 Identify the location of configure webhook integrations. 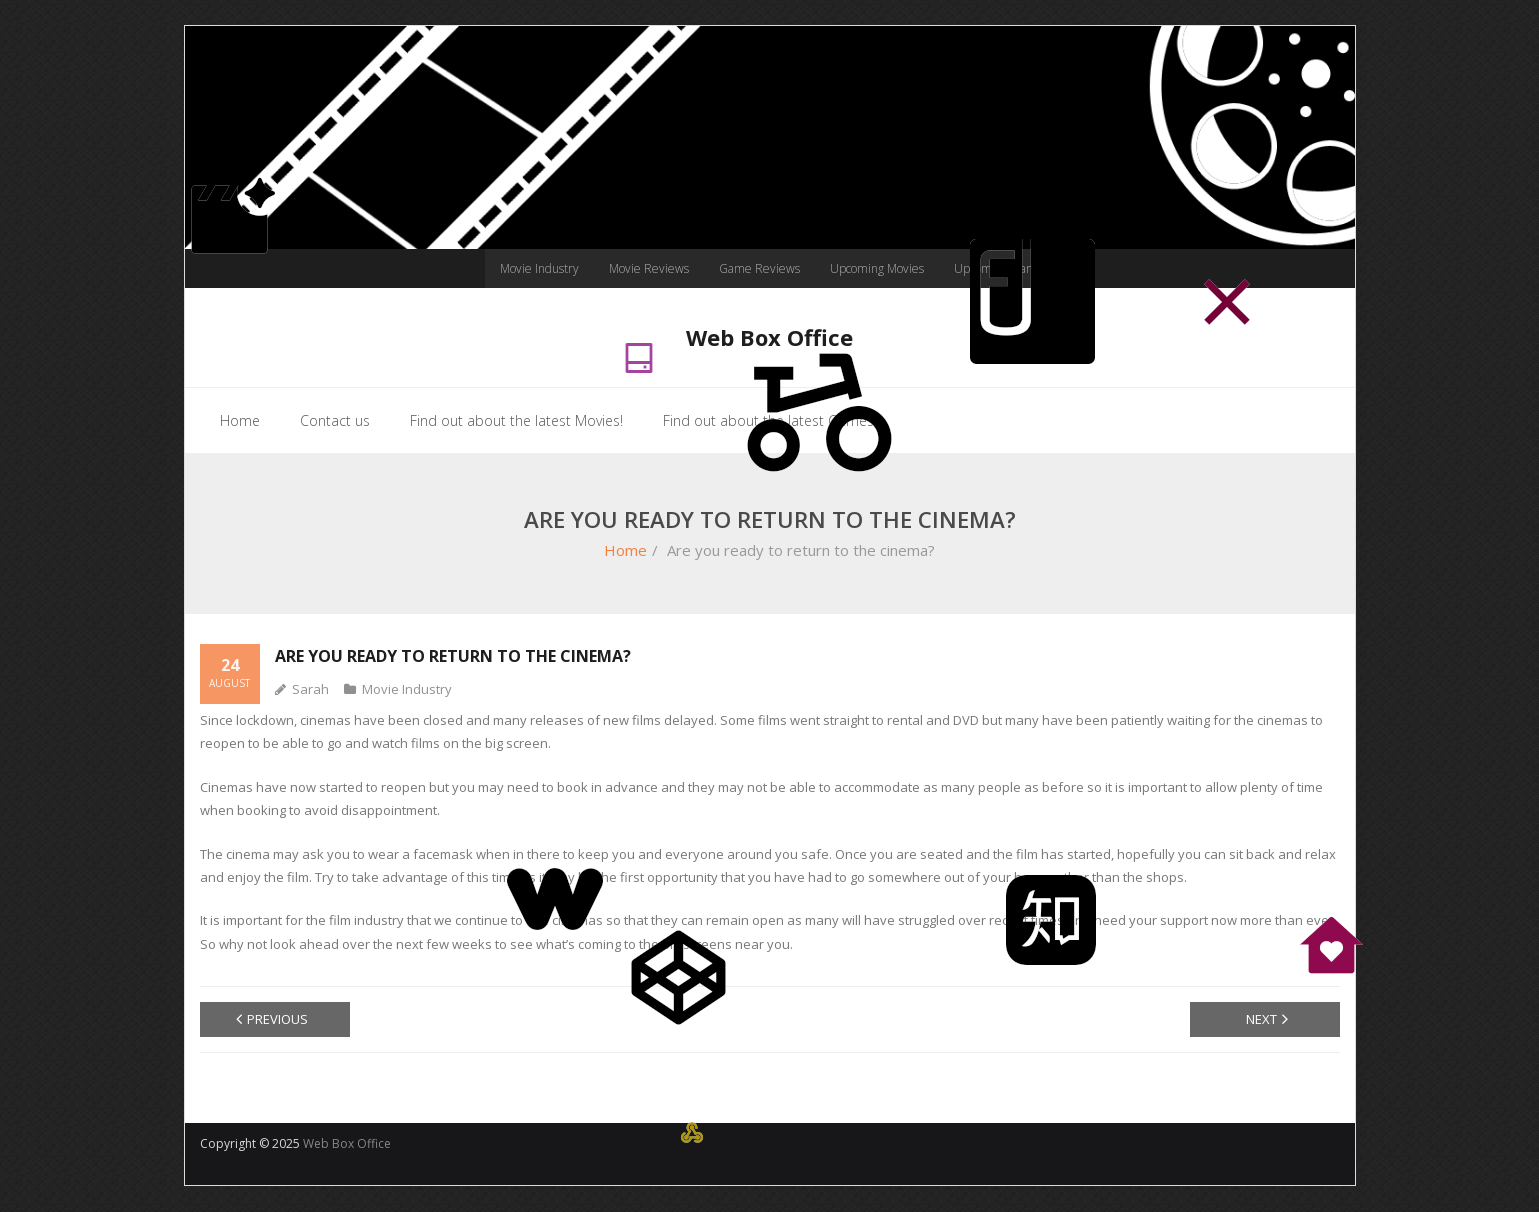
(692, 1133).